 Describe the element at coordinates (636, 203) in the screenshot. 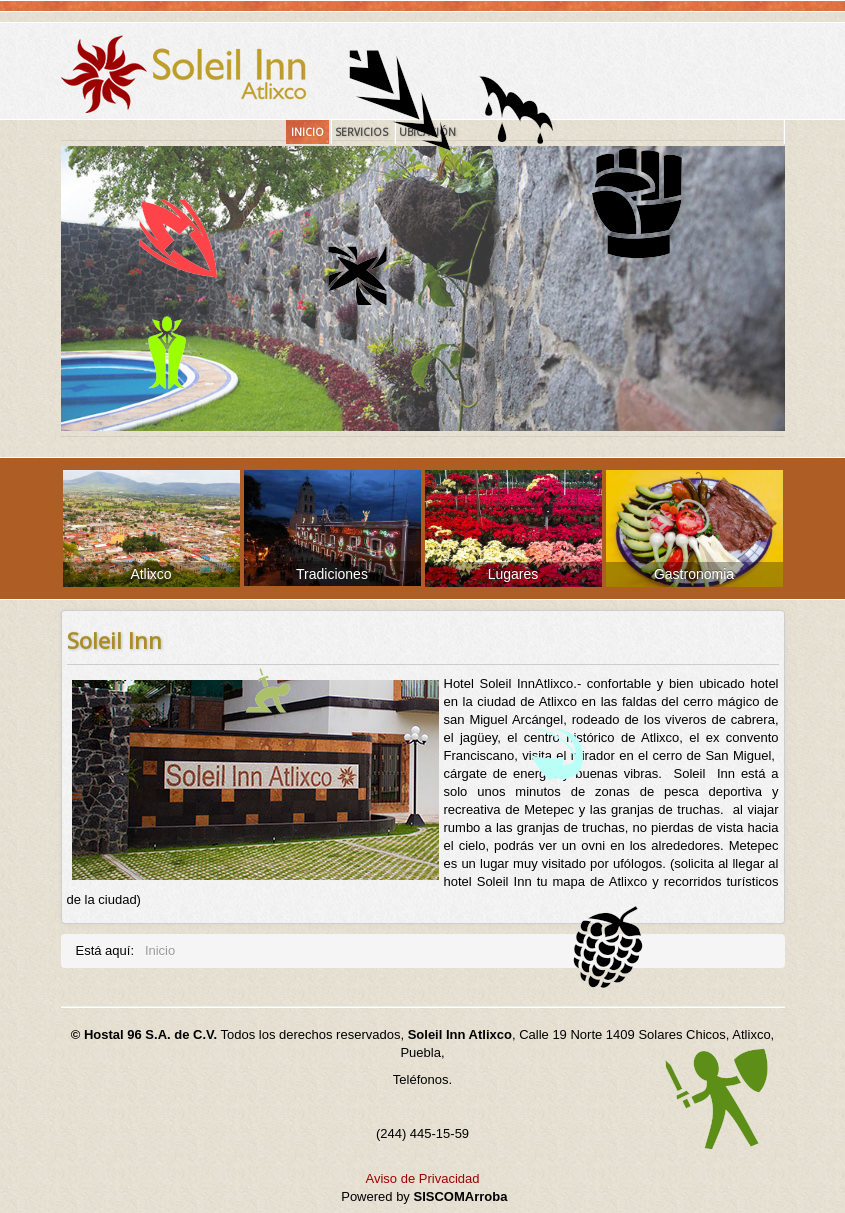

I see `indicates strength or power attribute in a game` at that location.